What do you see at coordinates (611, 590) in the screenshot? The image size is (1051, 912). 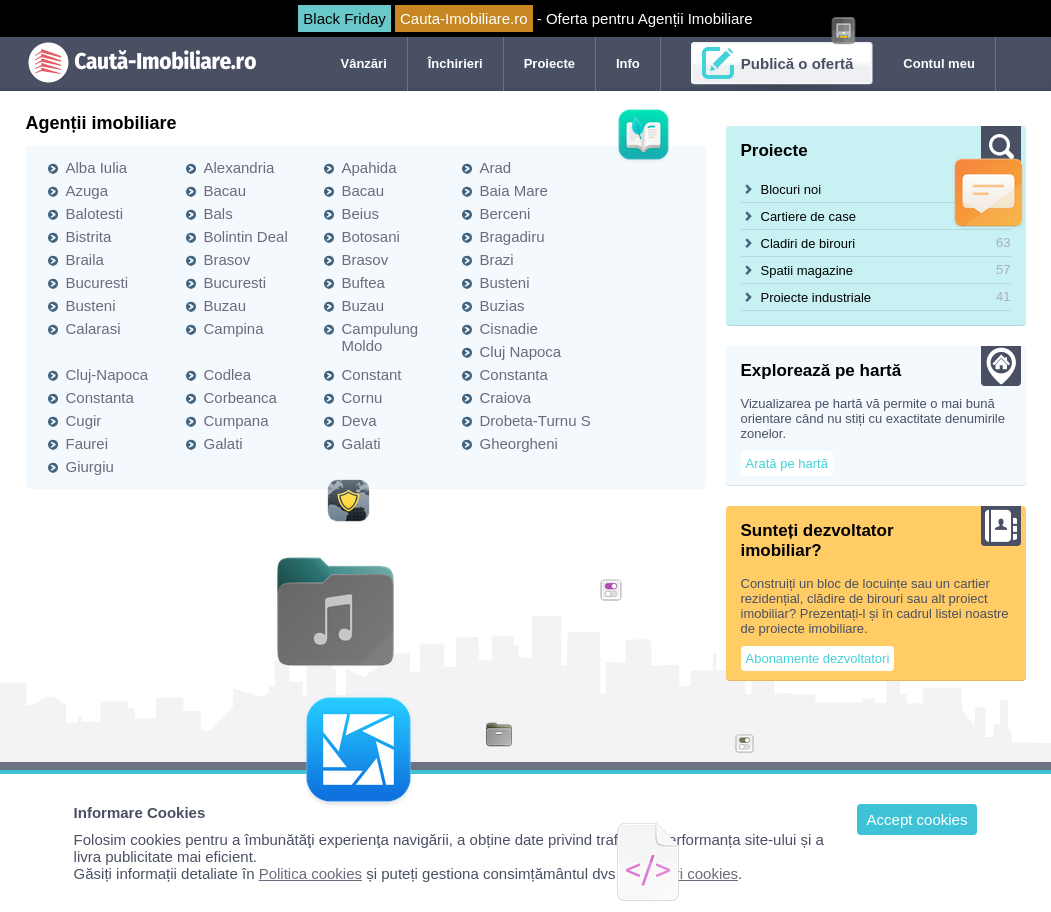 I see `open desktop preferences or settings` at bounding box center [611, 590].